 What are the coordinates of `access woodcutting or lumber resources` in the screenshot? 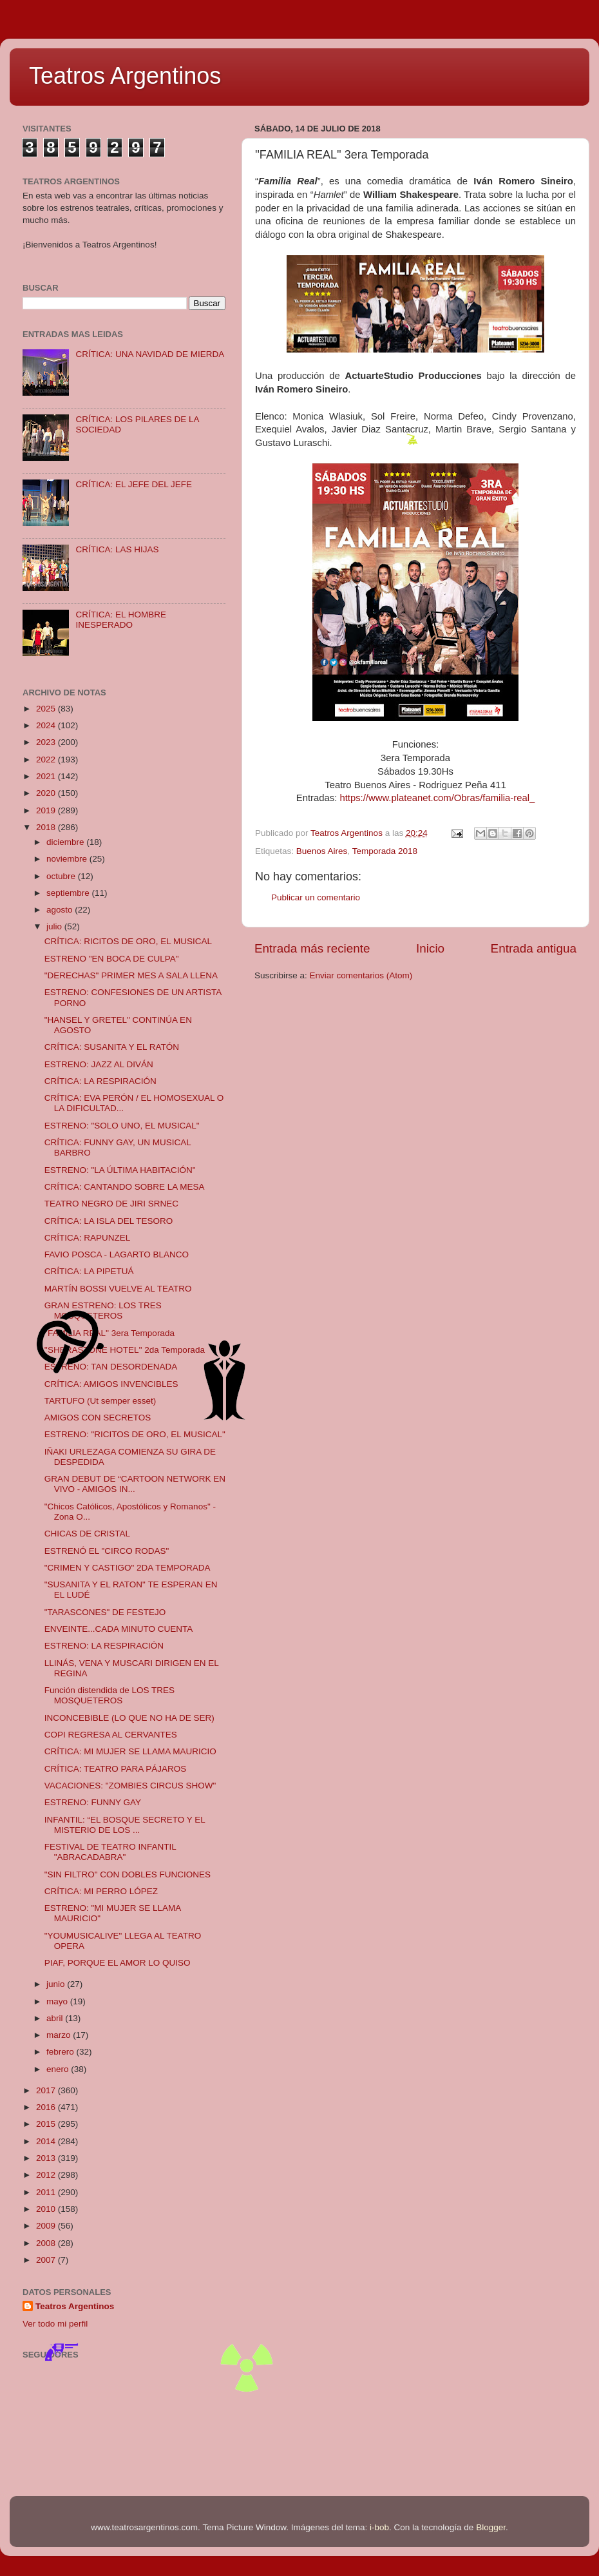 It's located at (412, 439).